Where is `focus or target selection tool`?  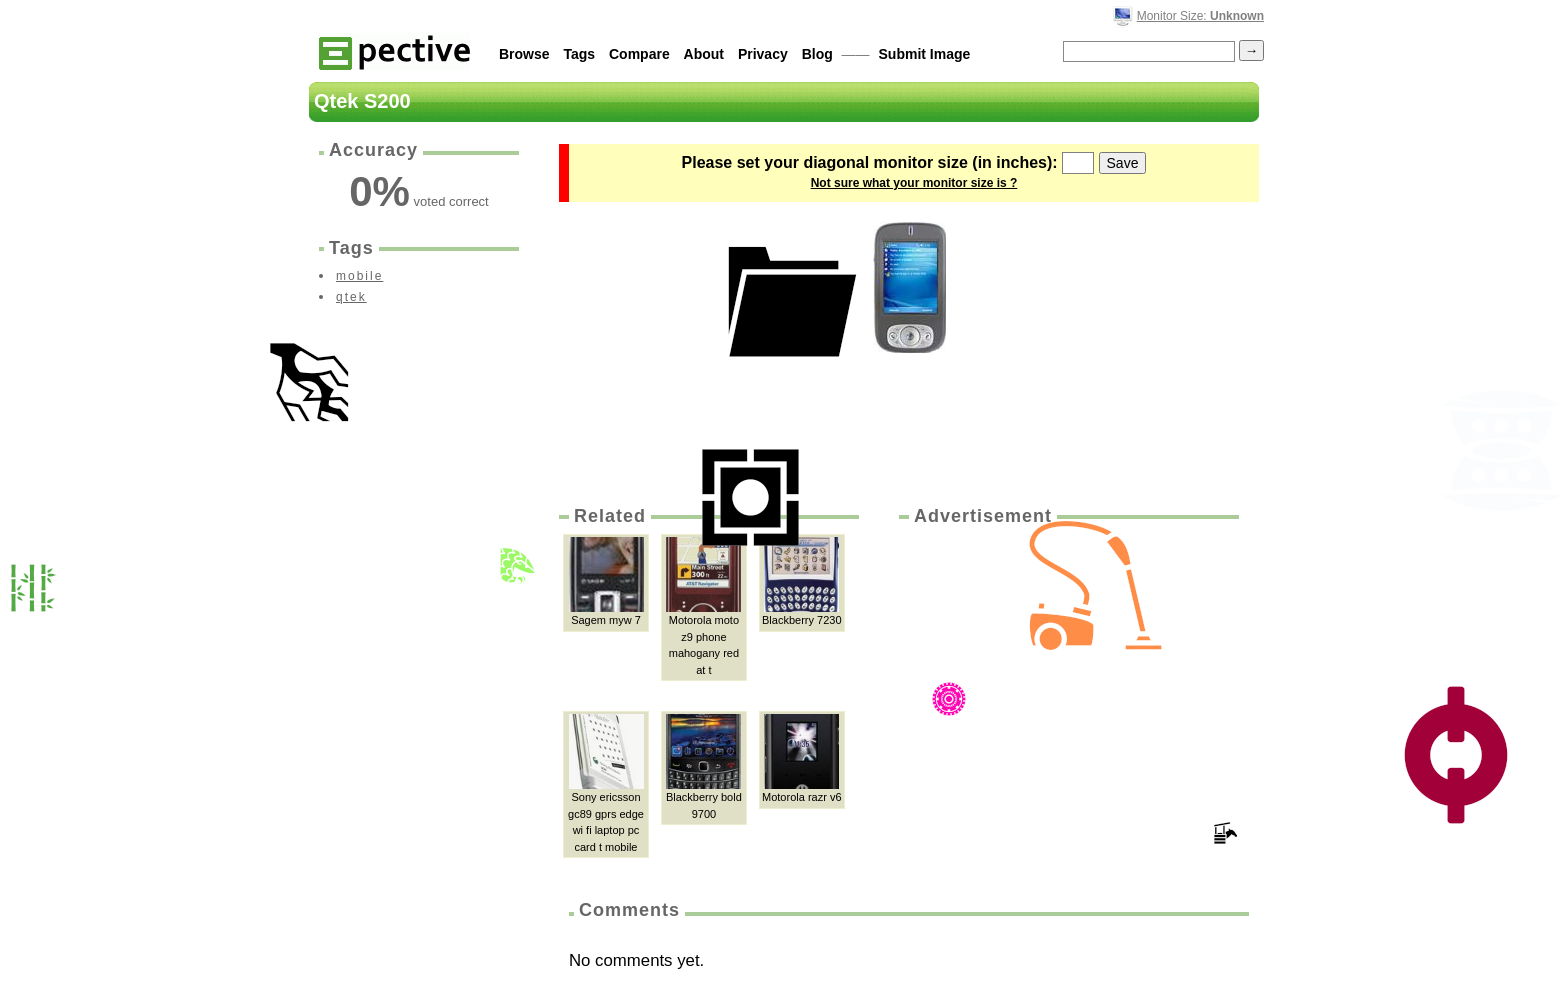 focus or target selection tool is located at coordinates (750, 497).